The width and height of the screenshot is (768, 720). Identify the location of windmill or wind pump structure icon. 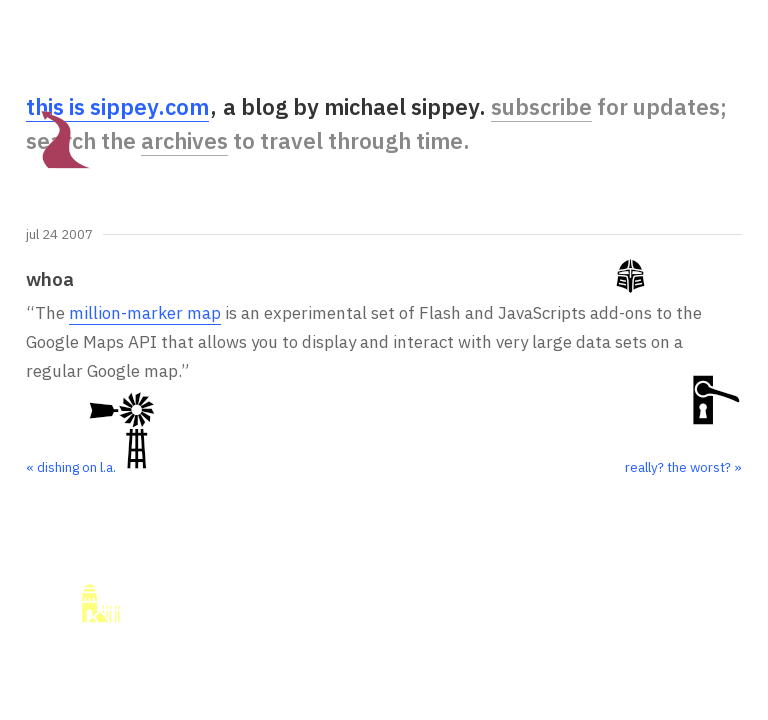
(122, 429).